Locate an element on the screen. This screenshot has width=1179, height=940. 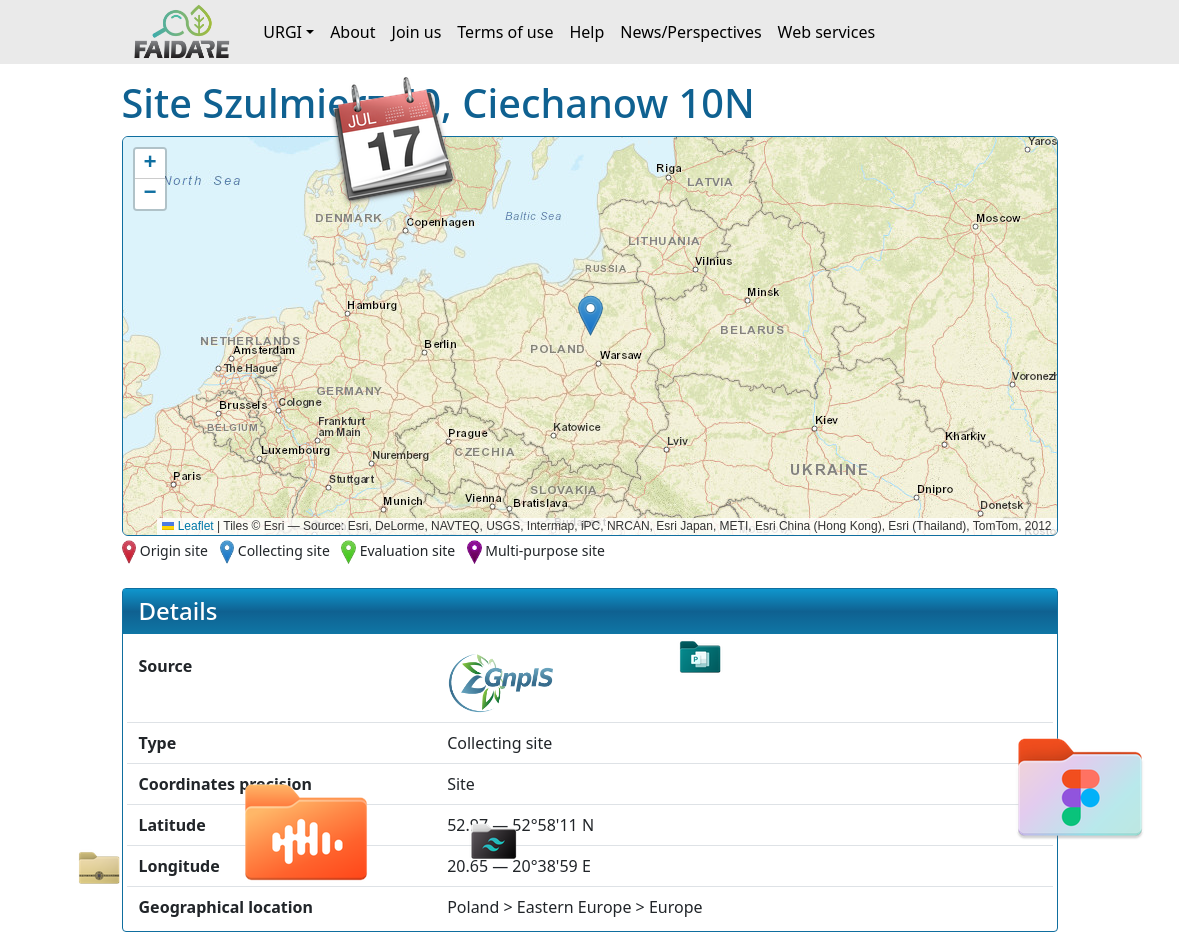
folder containing tailwind css files is located at coordinates (493, 842).